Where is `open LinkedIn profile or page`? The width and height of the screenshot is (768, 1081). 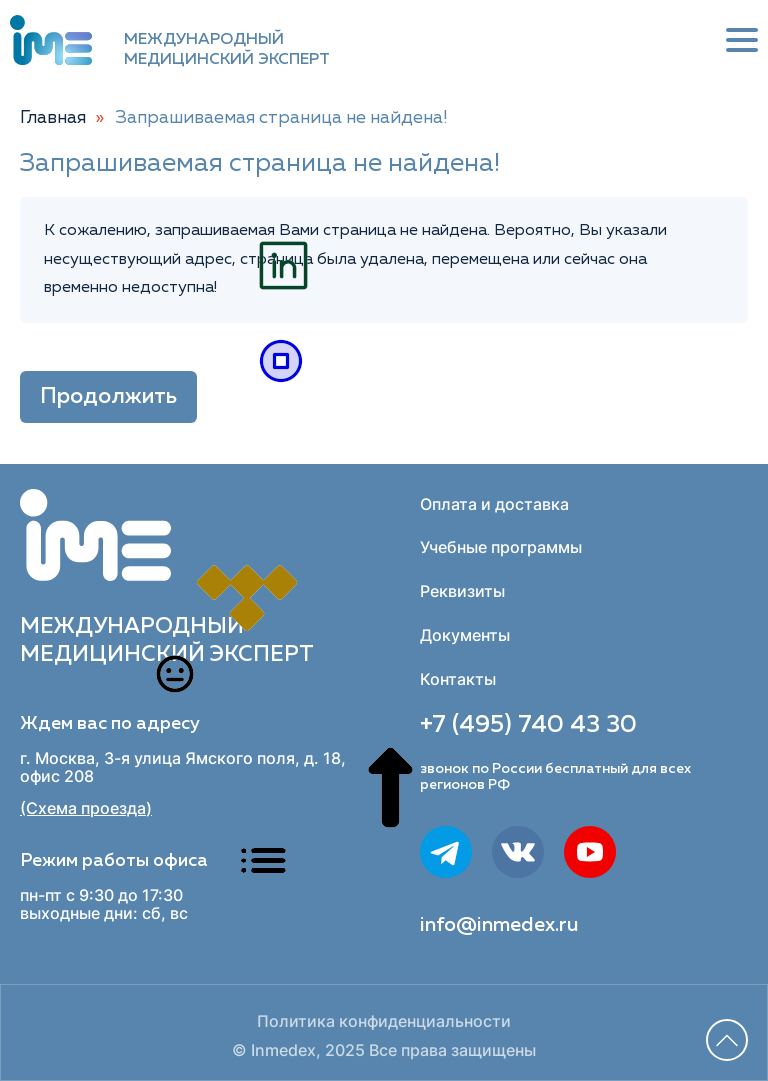 open LinkedIn profile or page is located at coordinates (283, 265).